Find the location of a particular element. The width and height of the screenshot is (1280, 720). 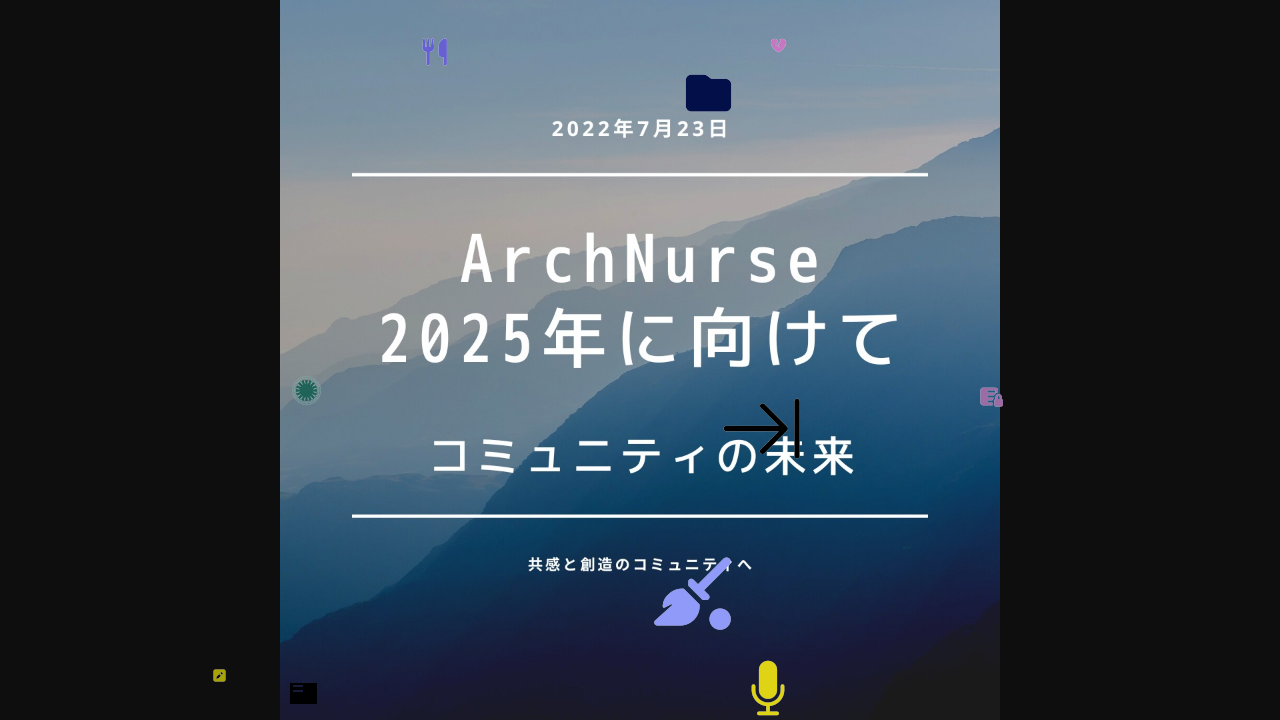

move content to the next tab stop is located at coordinates (763, 429).